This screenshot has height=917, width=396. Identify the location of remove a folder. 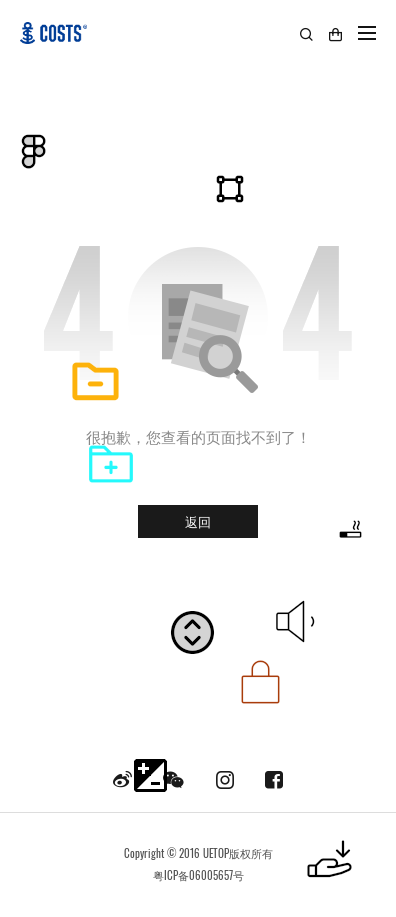
(95, 380).